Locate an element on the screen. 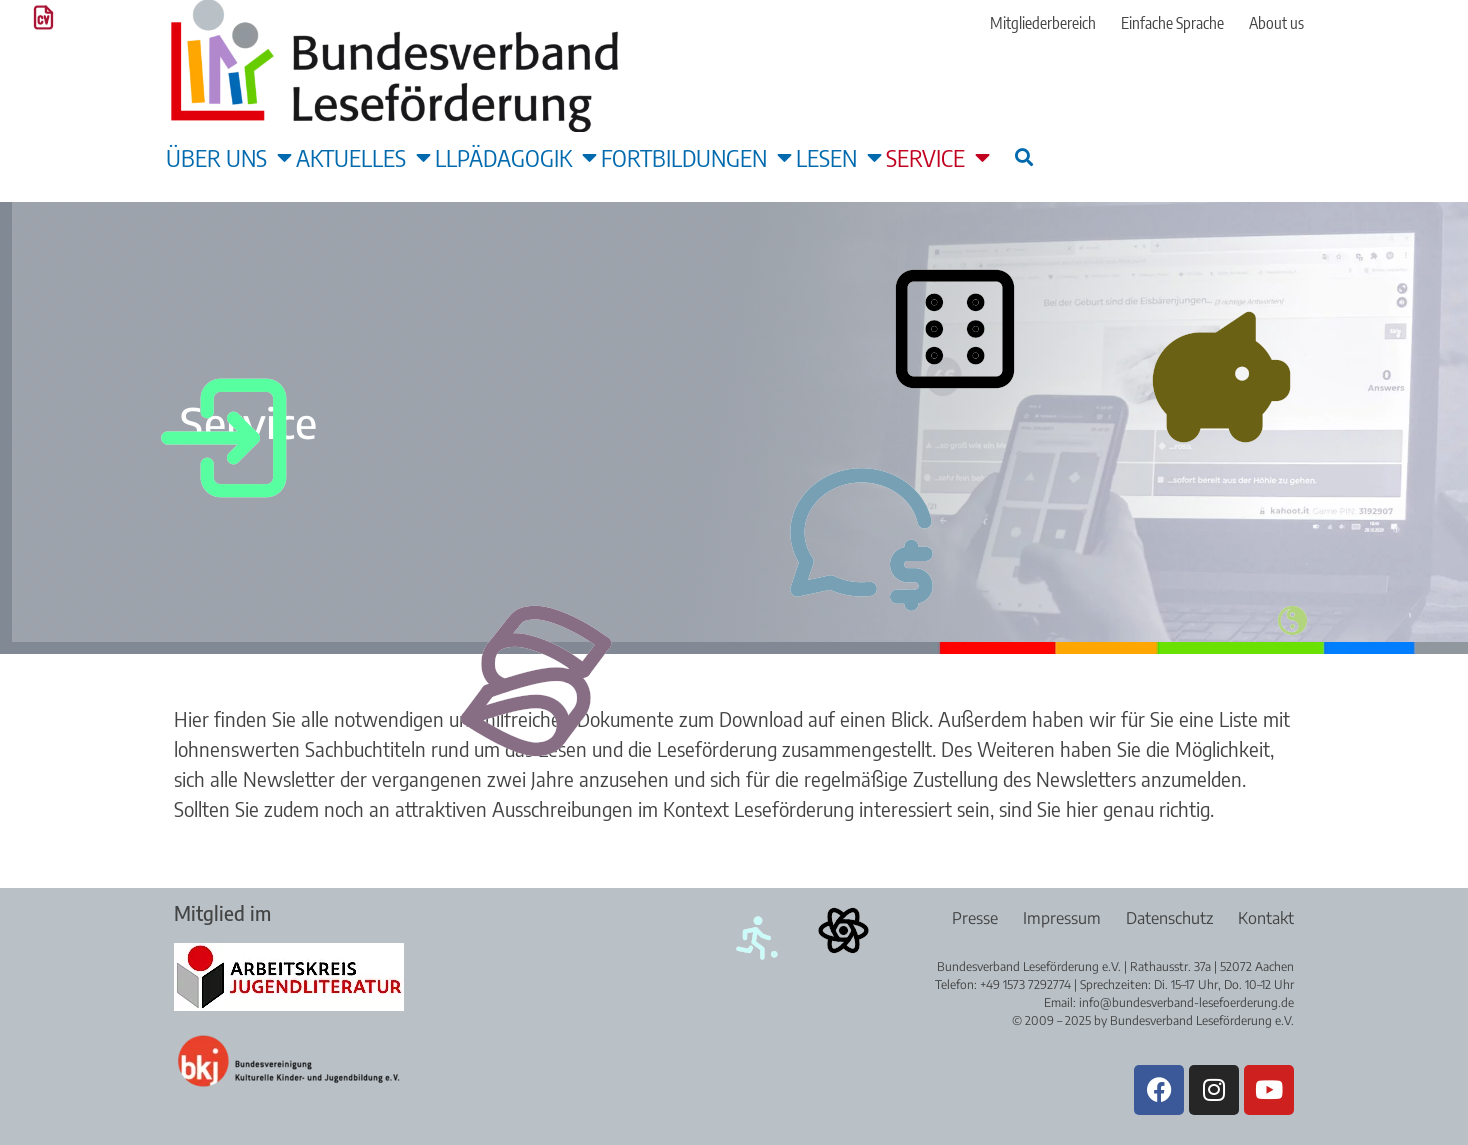 The image size is (1468, 1145). access savings or piggy bank feature is located at coordinates (1221, 380).